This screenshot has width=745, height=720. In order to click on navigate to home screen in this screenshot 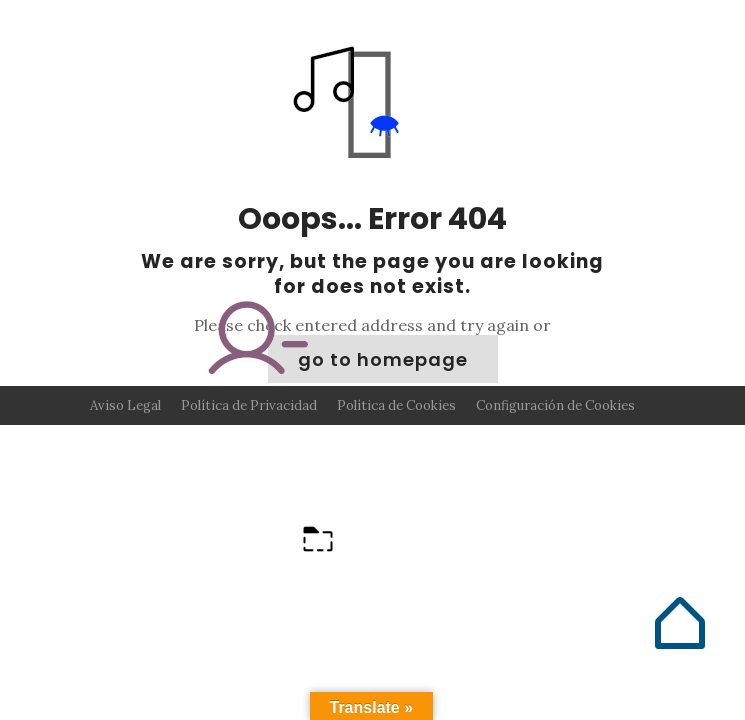, I will do `click(680, 624)`.